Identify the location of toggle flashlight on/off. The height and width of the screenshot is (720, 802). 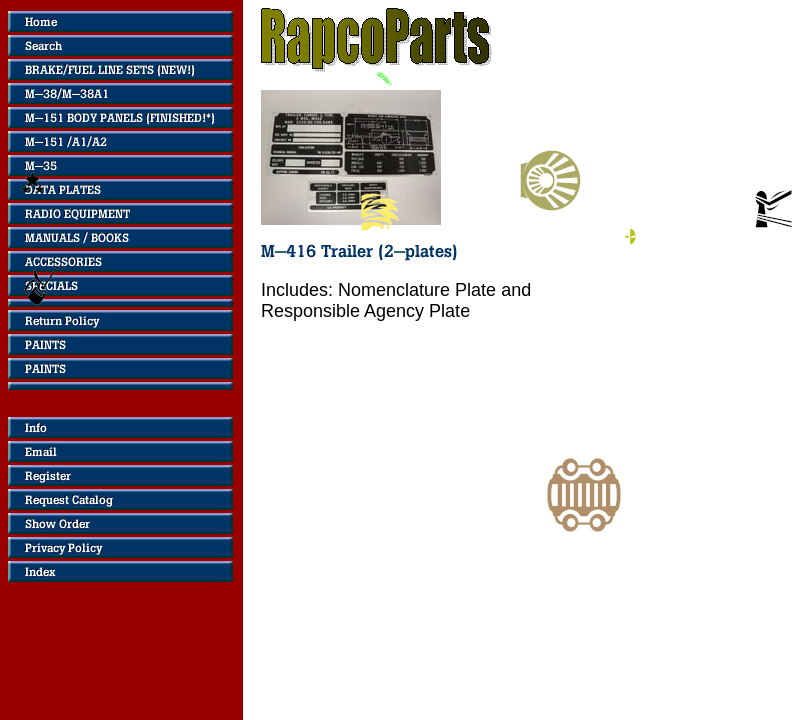
(550, 180).